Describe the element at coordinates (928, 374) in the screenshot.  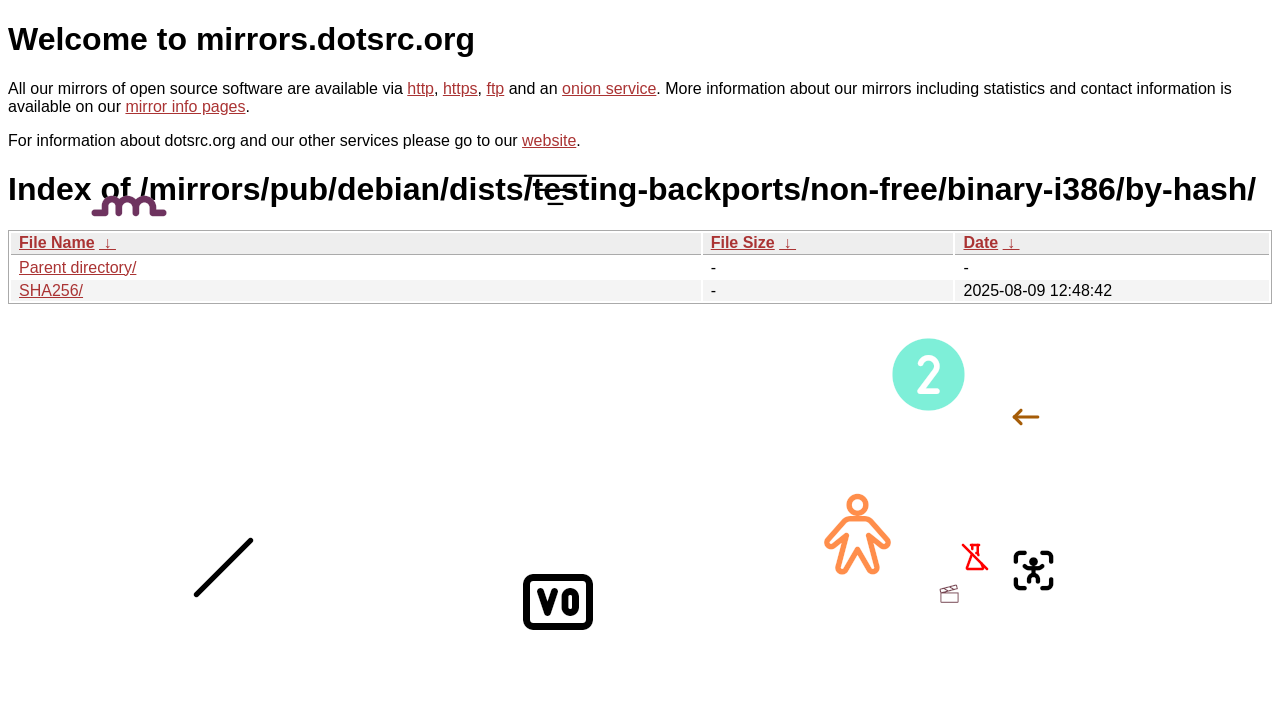
I see `indicates step two in a multi-step process` at that location.